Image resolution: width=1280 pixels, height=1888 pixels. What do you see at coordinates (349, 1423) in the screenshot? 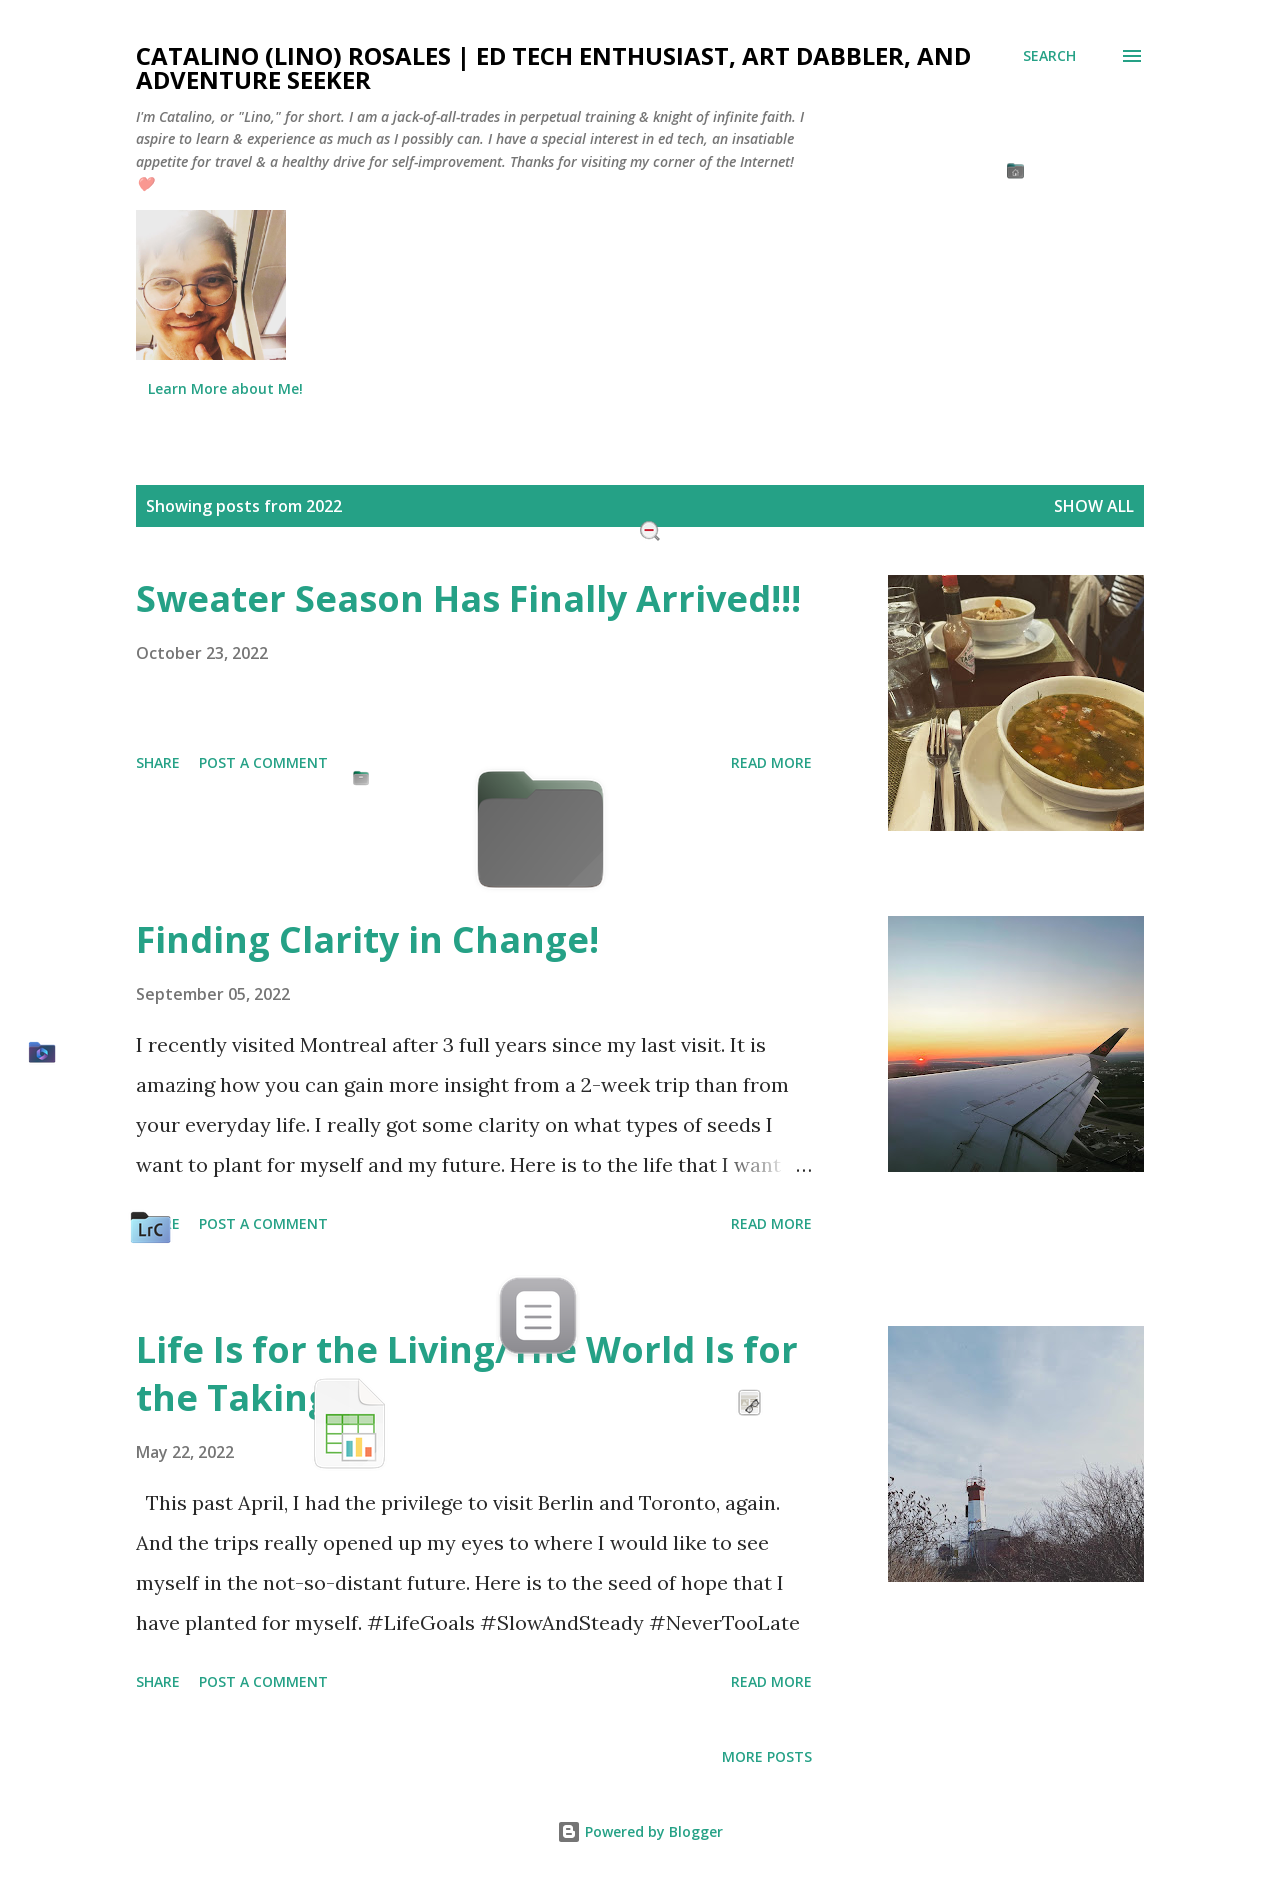
I see `open a spreadsheet file` at bounding box center [349, 1423].